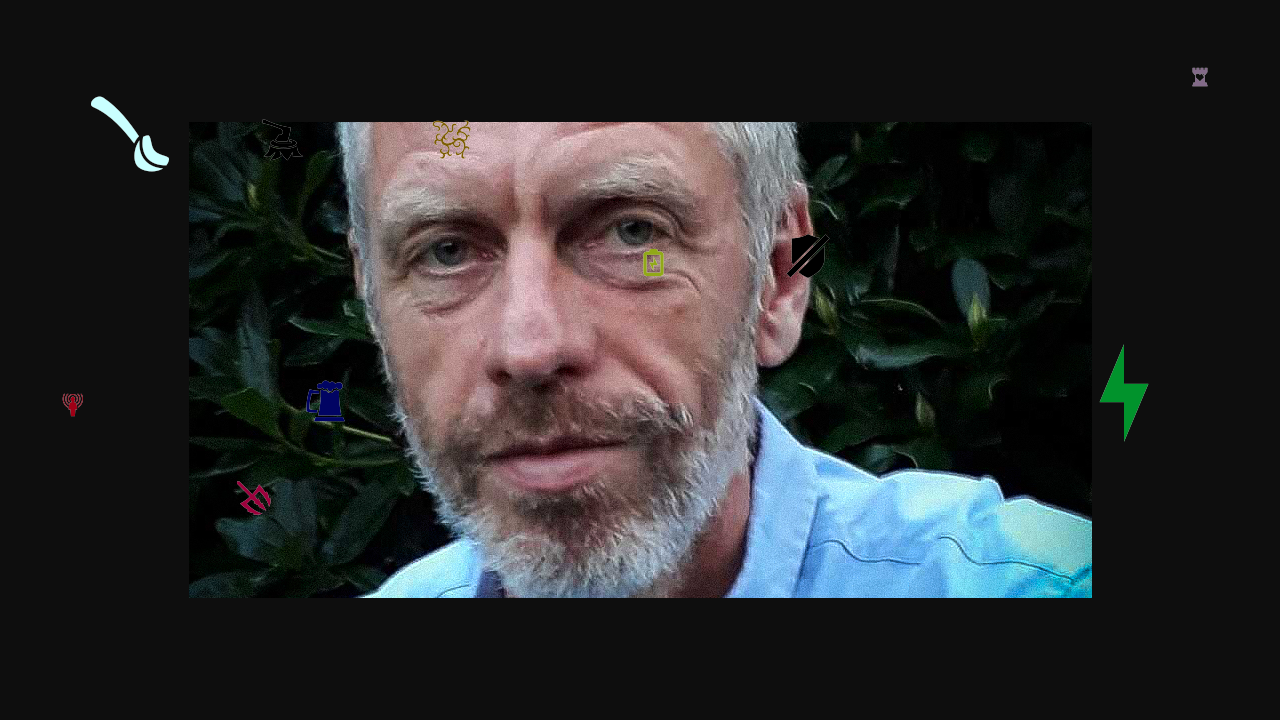 The width and height of the screenshot is (1280, 720). I want to click on select harpoon or trident weapon, so click(254, 498).